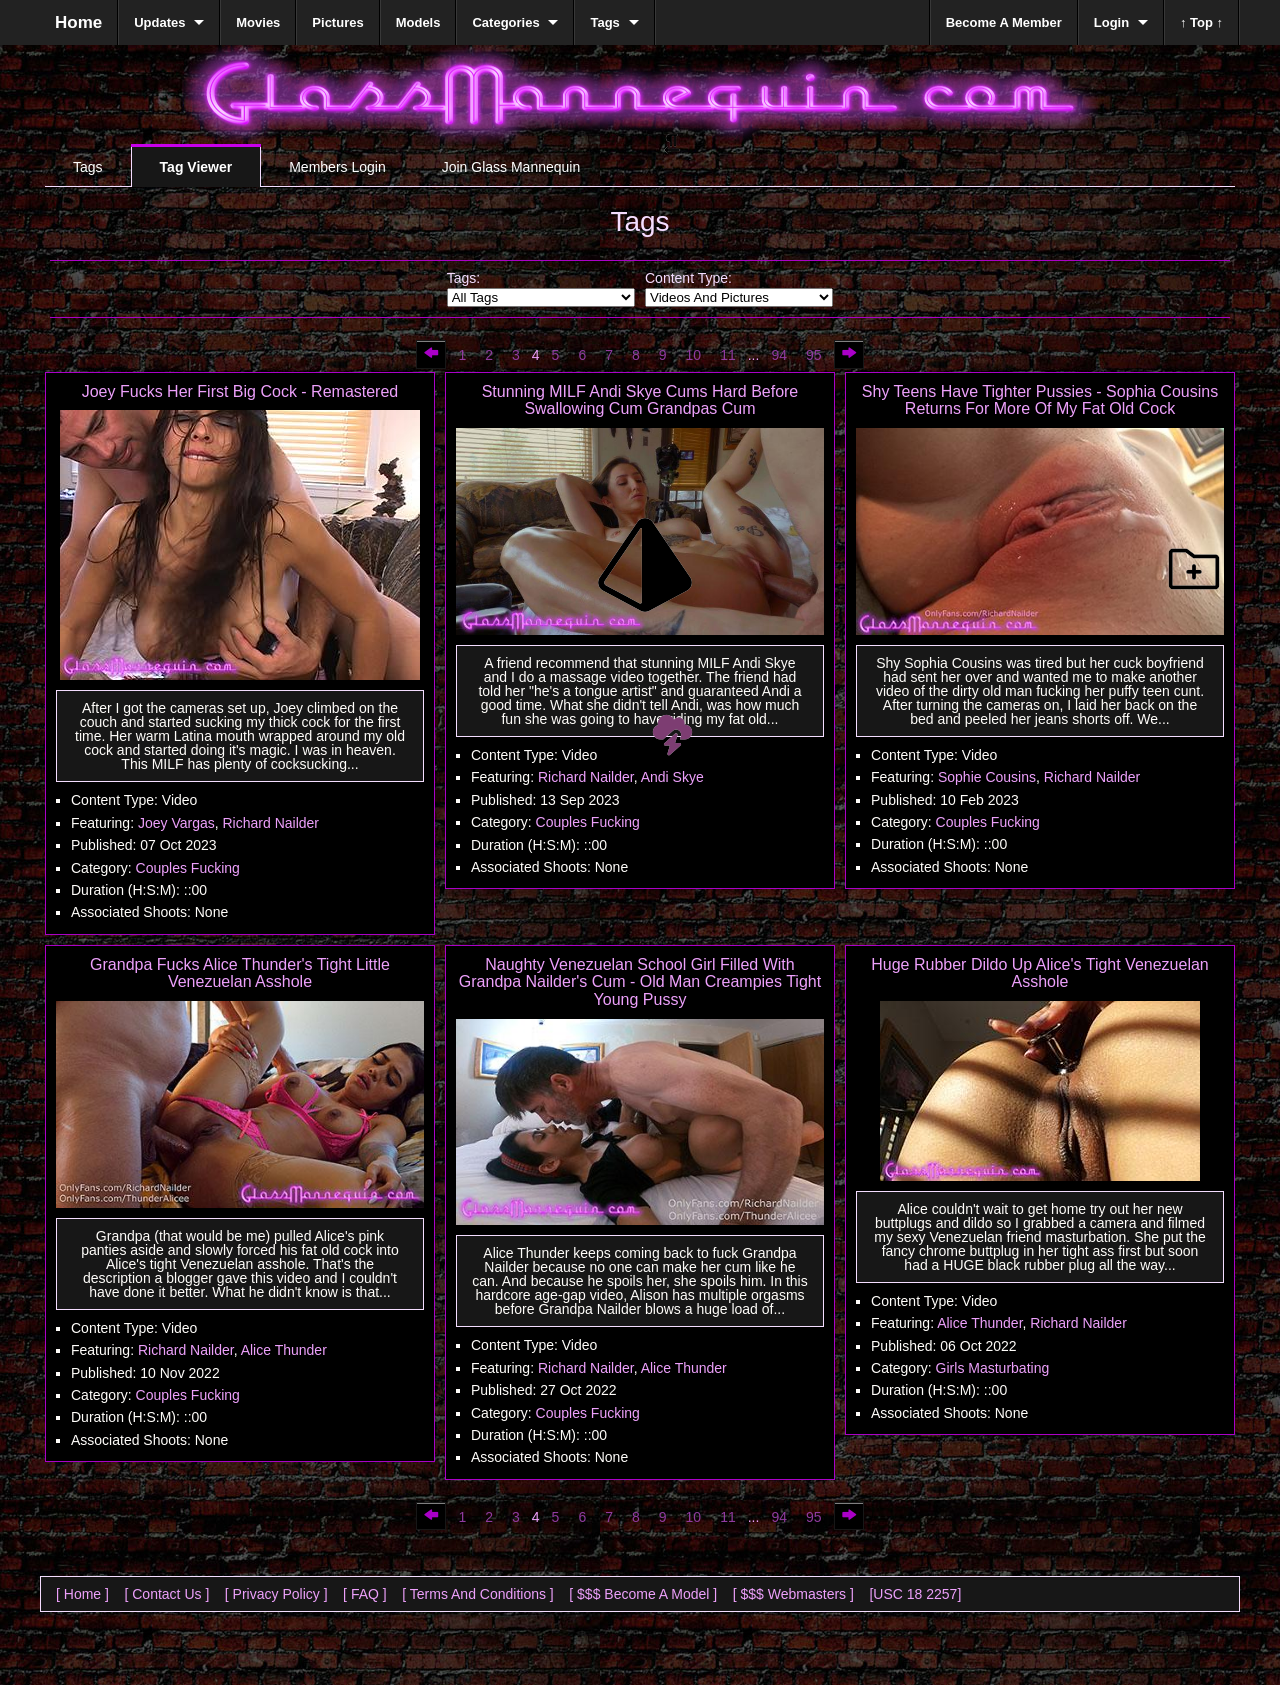 This screenshot has height=1685, width=1280. What do you see at coordinates (645, 565) in the screenshot?
I see `access color or light spectrum settings` at bounding box center [645, 565].